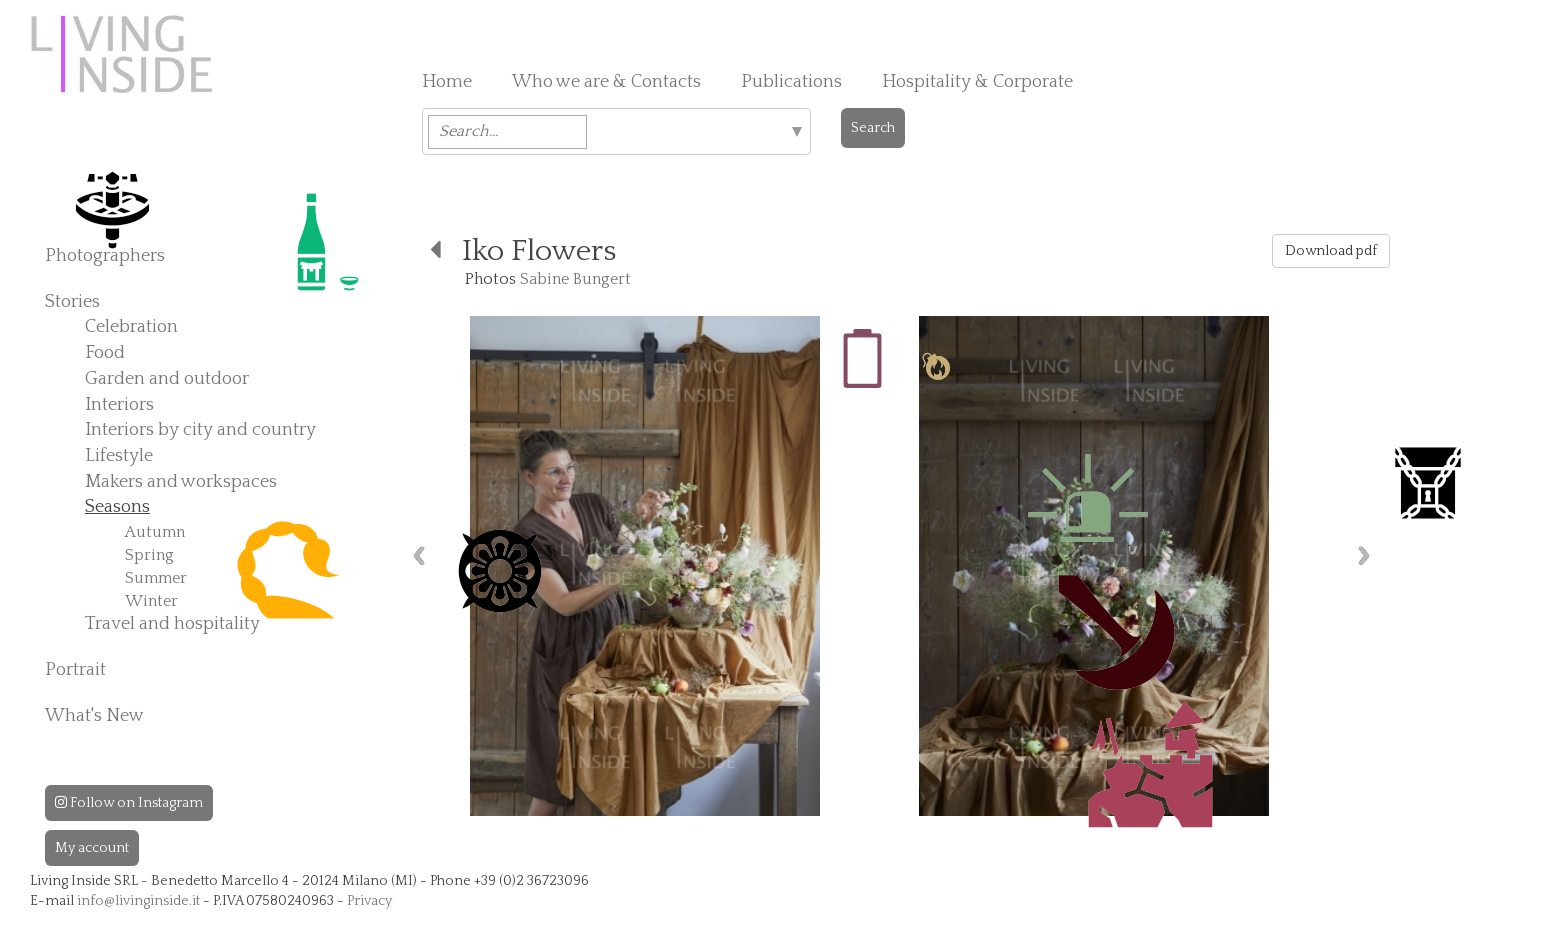 This screenshot has height=931, width=1568. Describe the element at coordinates (1150, 765) in the screenshot. I see `indicates a destroyed or damaged structure in a game` at that location.